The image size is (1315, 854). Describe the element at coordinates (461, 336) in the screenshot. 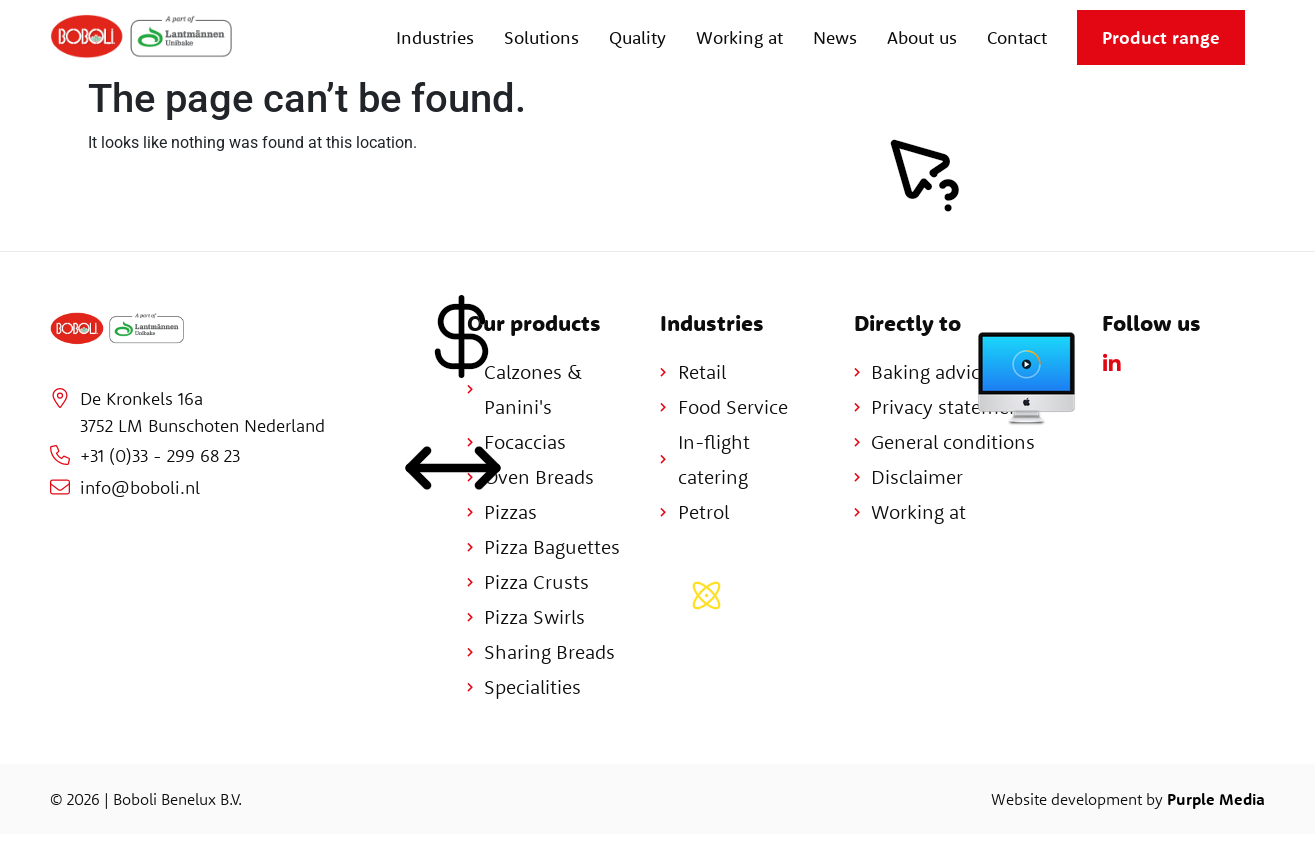

I see `view pricing or payment options` at that location.